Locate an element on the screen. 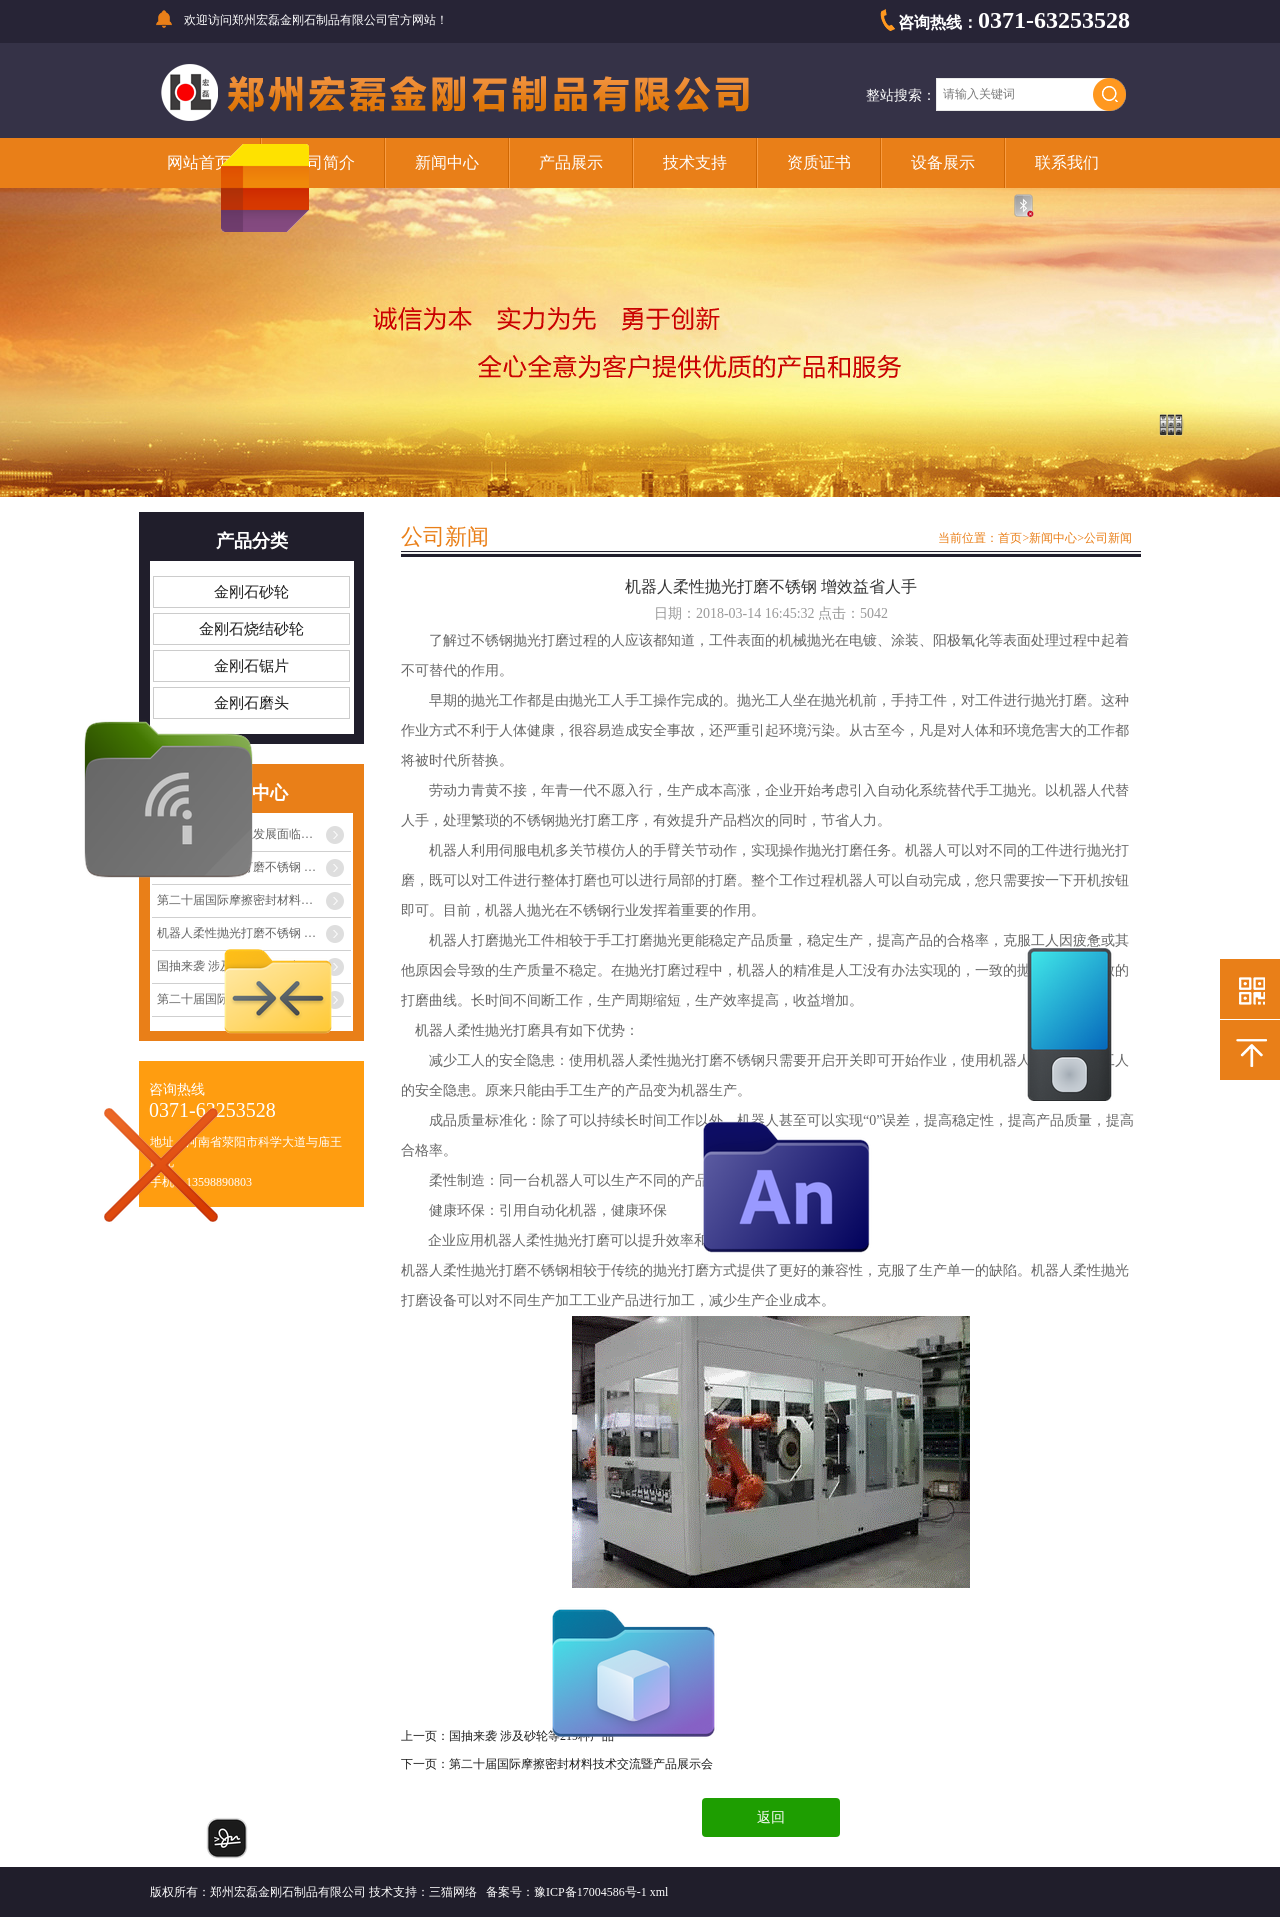  access privacy and security settings is located at coordinates (1171, 425).